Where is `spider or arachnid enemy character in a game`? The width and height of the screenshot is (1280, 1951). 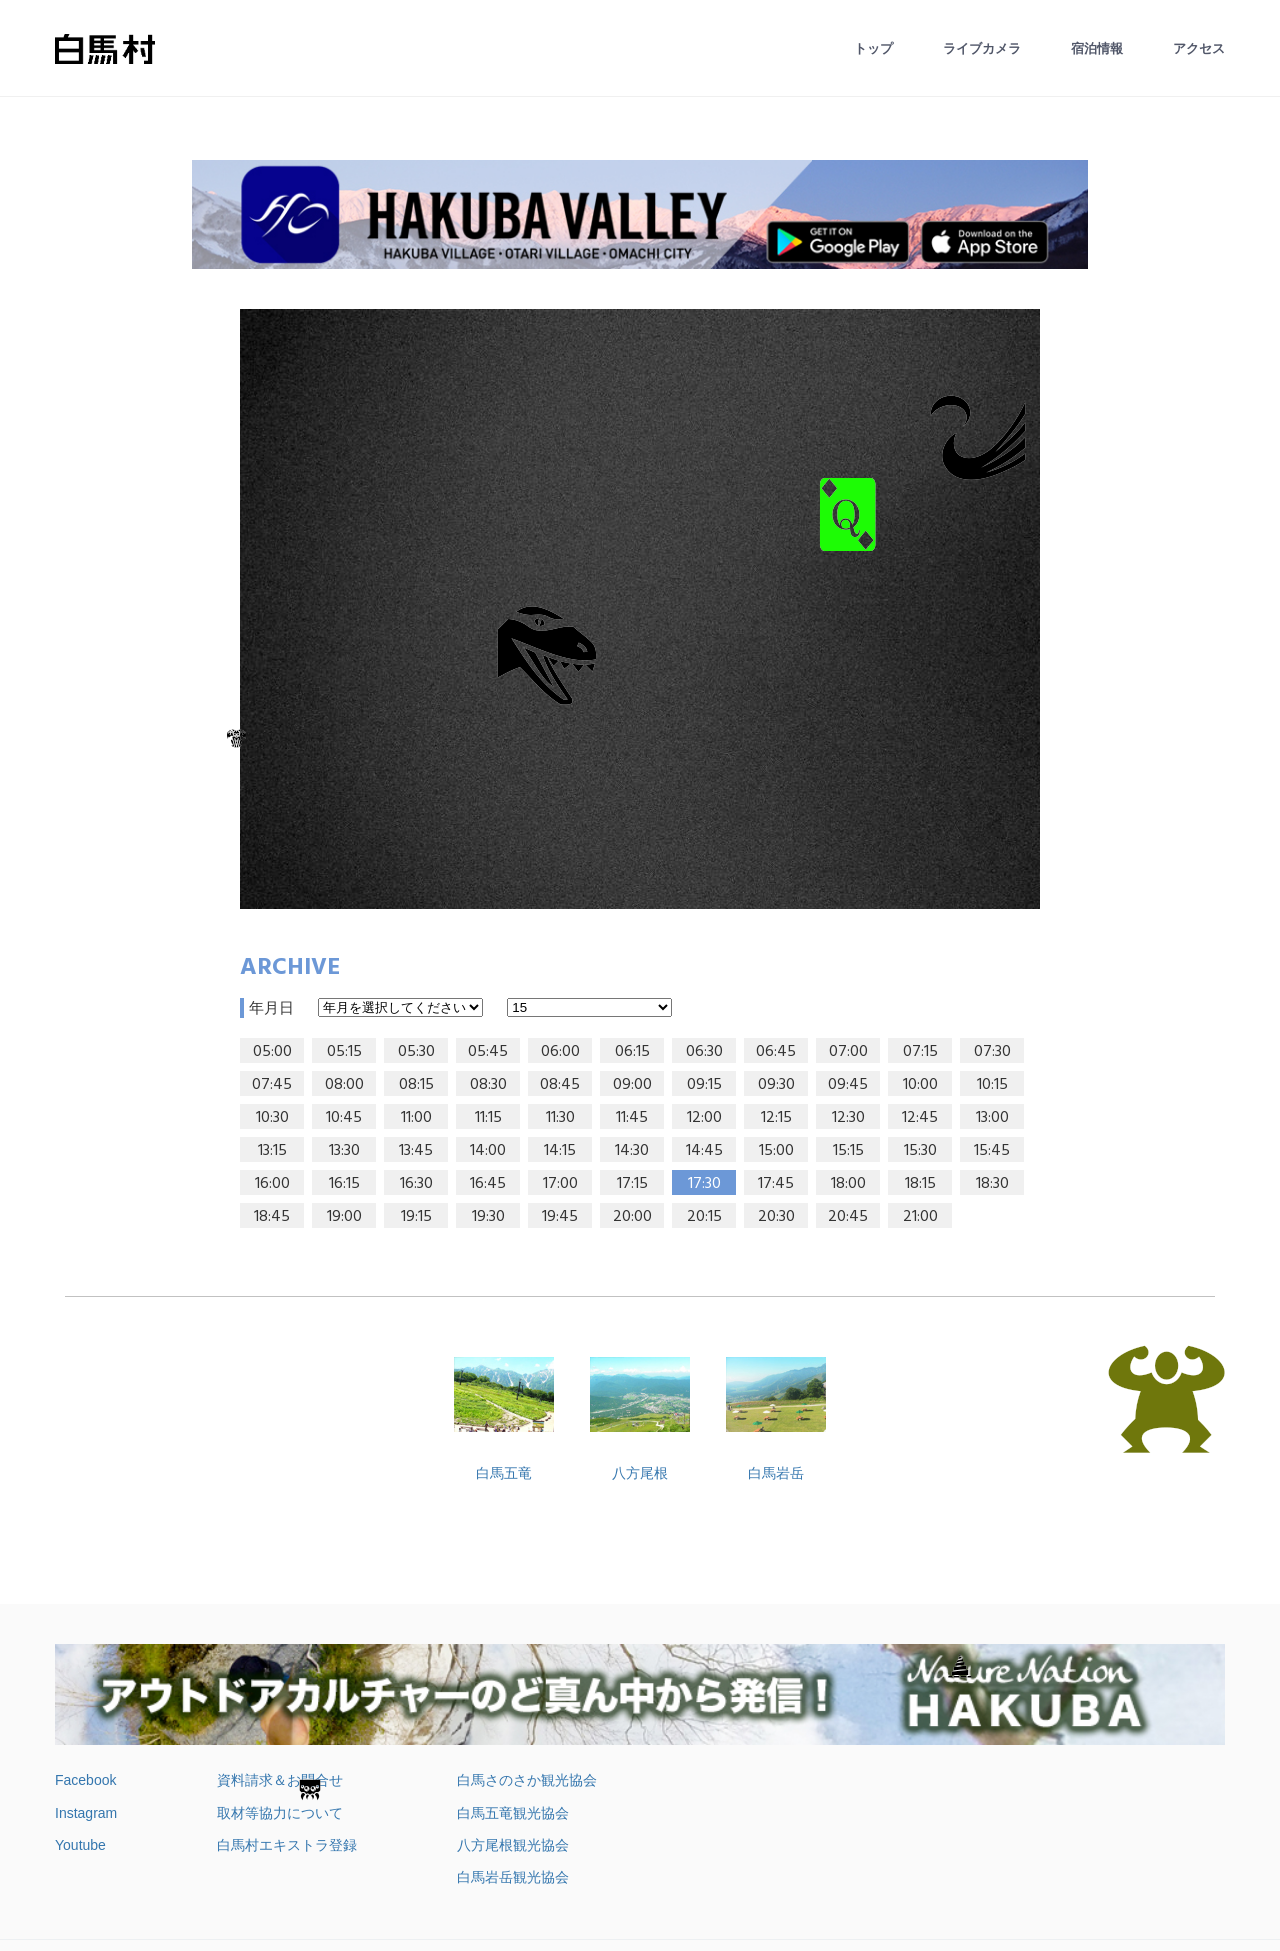 spider or arachnid enemy character in a game is located at coordinates (310, 1790).